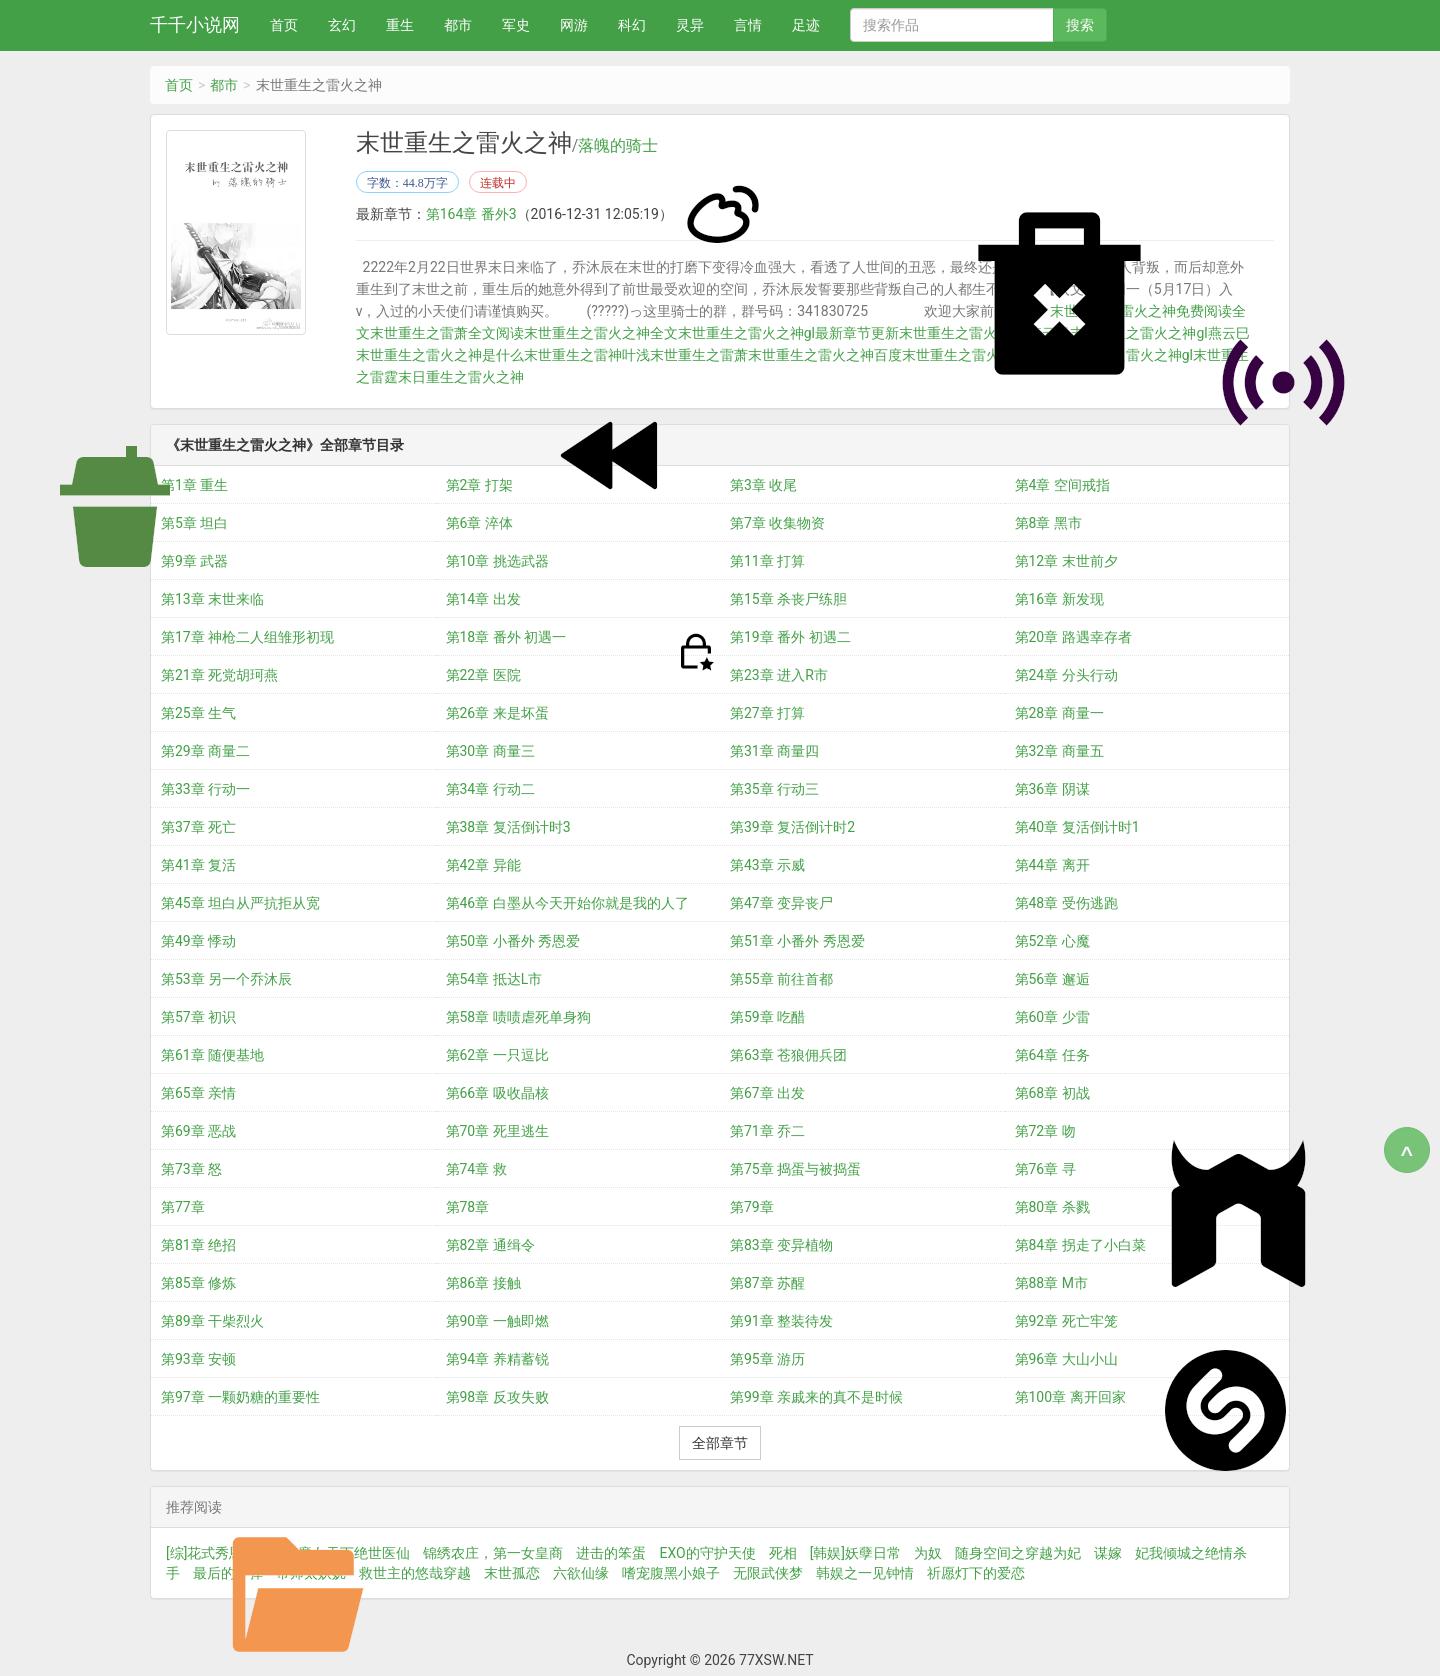 Image resolution: width=1440 pixels, height=1676 pixels. Describe the element at coordinates (1238, 1213) in the screenshot. I see `nodemon development tool logo` at that location.